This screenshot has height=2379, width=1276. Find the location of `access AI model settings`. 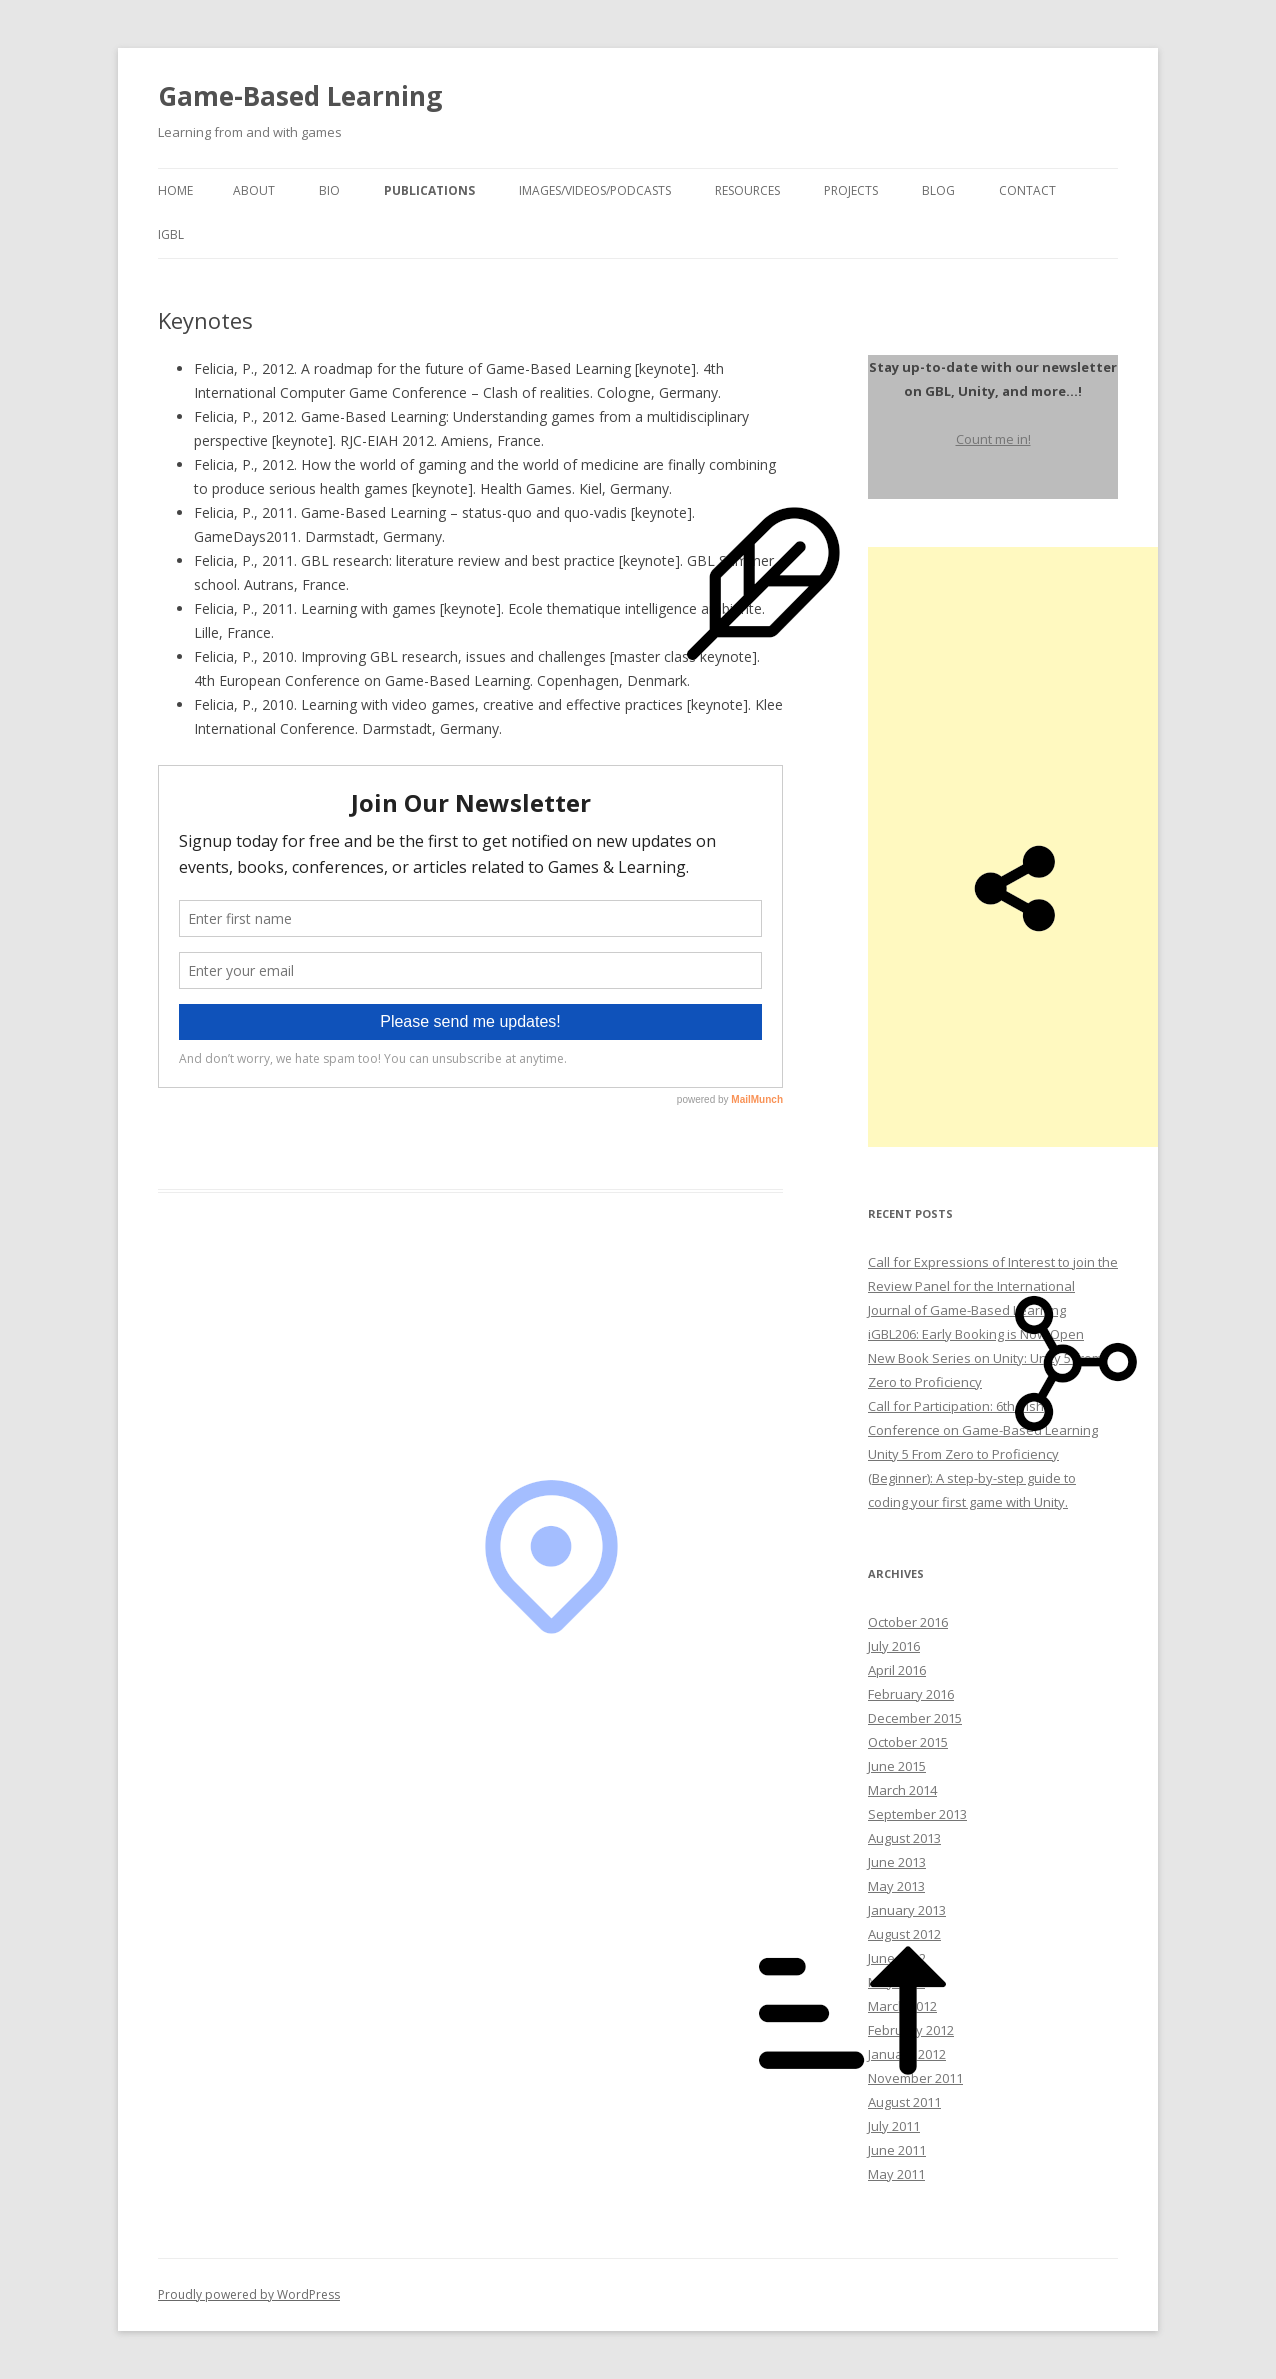

access AI model settings is located at coordinates (1074, 1363).